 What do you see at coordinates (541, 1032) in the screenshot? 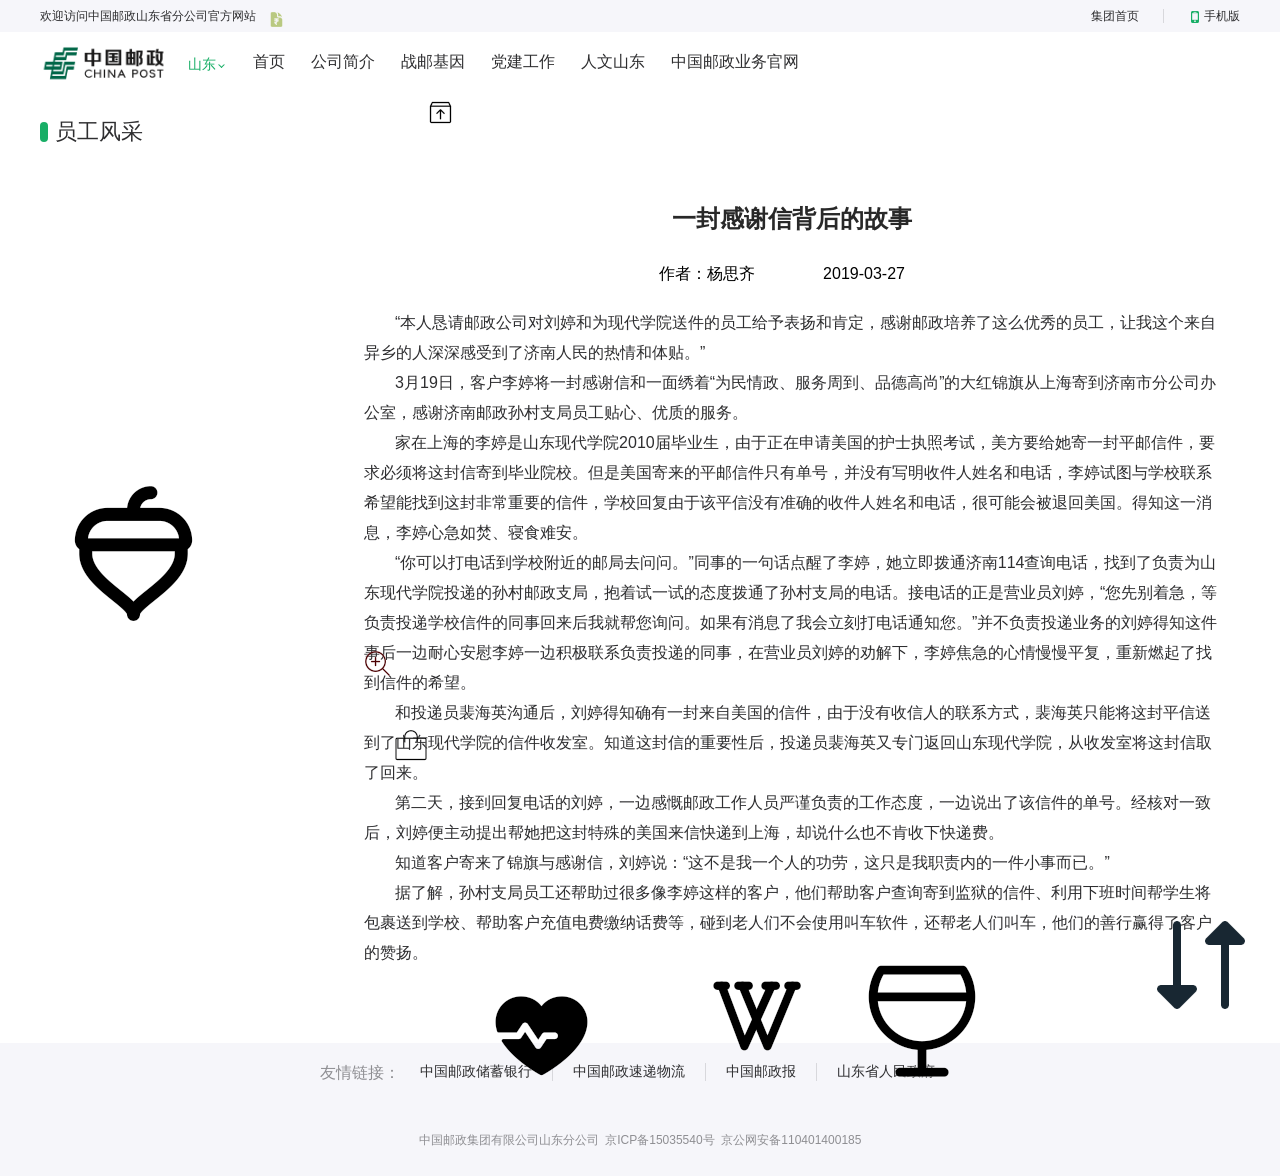
I see `view health or fitness data` at bounding box center [541, 1032].